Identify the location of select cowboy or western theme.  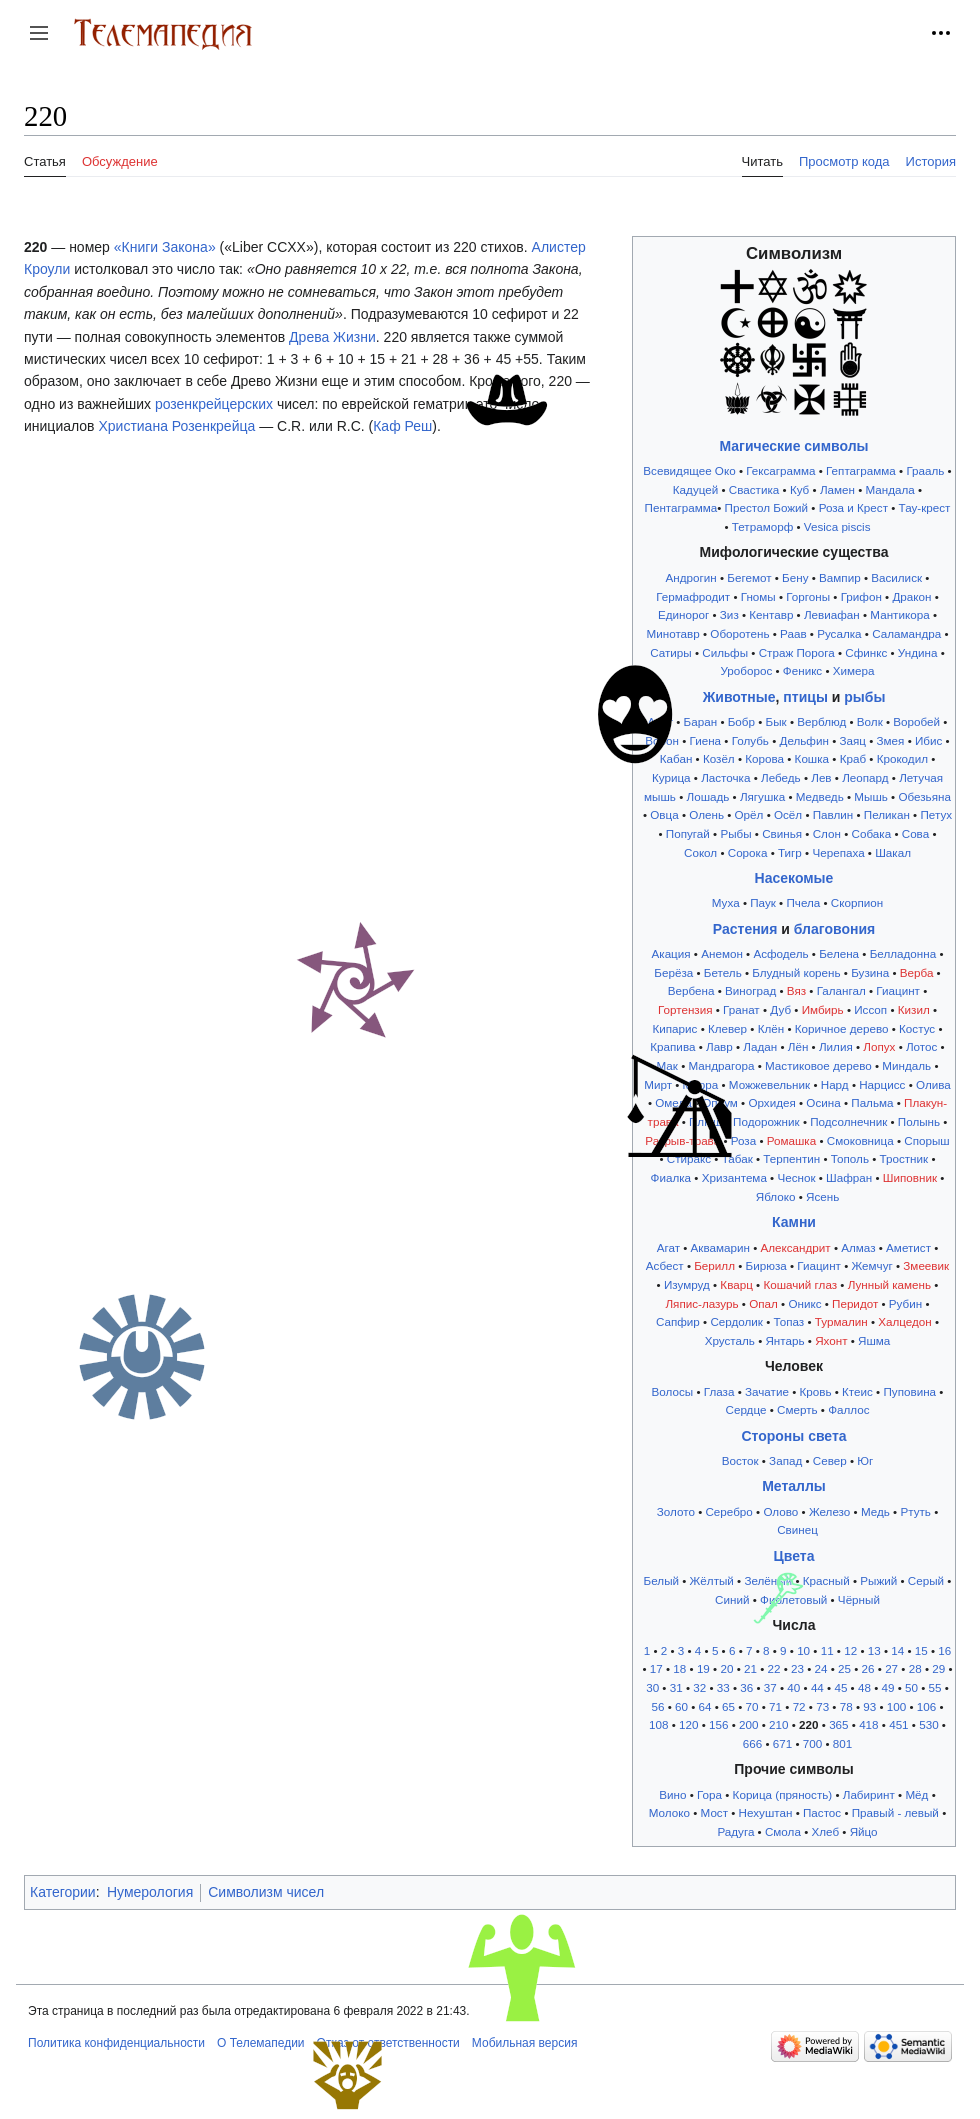
(507, 400).